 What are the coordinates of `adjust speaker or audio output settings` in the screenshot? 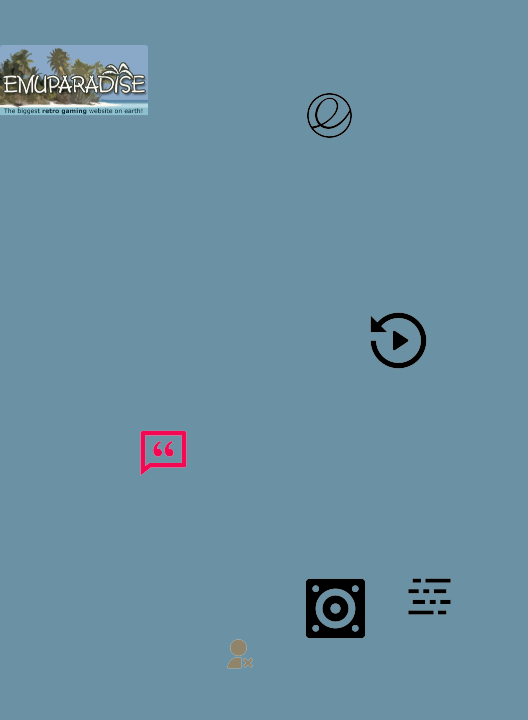 It's located at (335, 608).